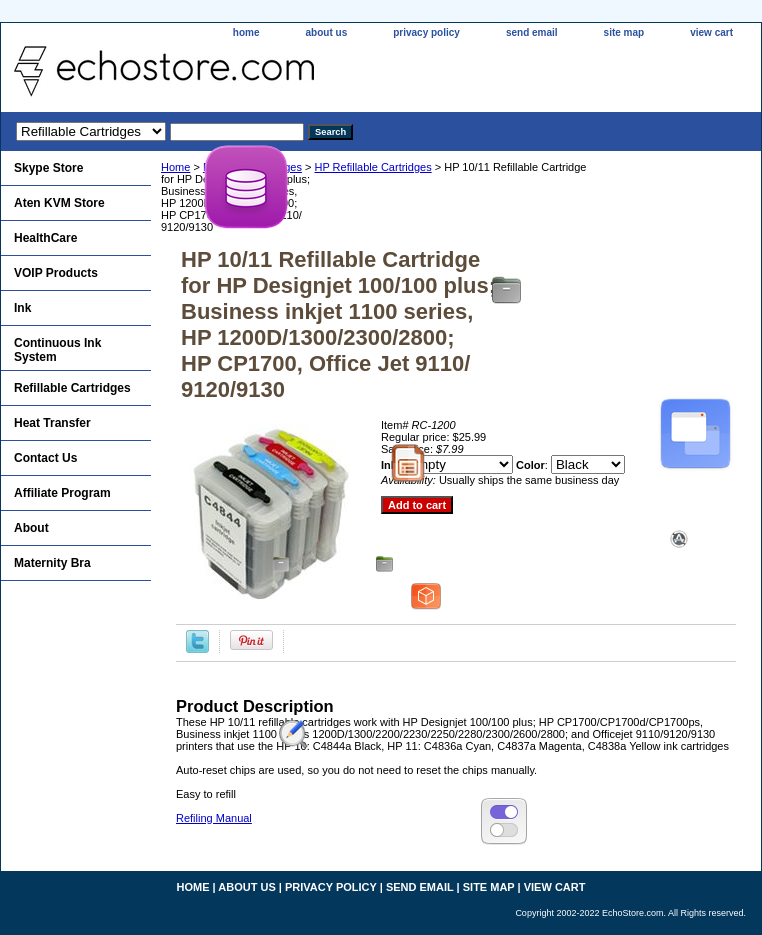 This screenshot has width=762, height=935. Describe the element at coordinates (679, 539) in the screenshot. I see `open the software updater application` at that location.